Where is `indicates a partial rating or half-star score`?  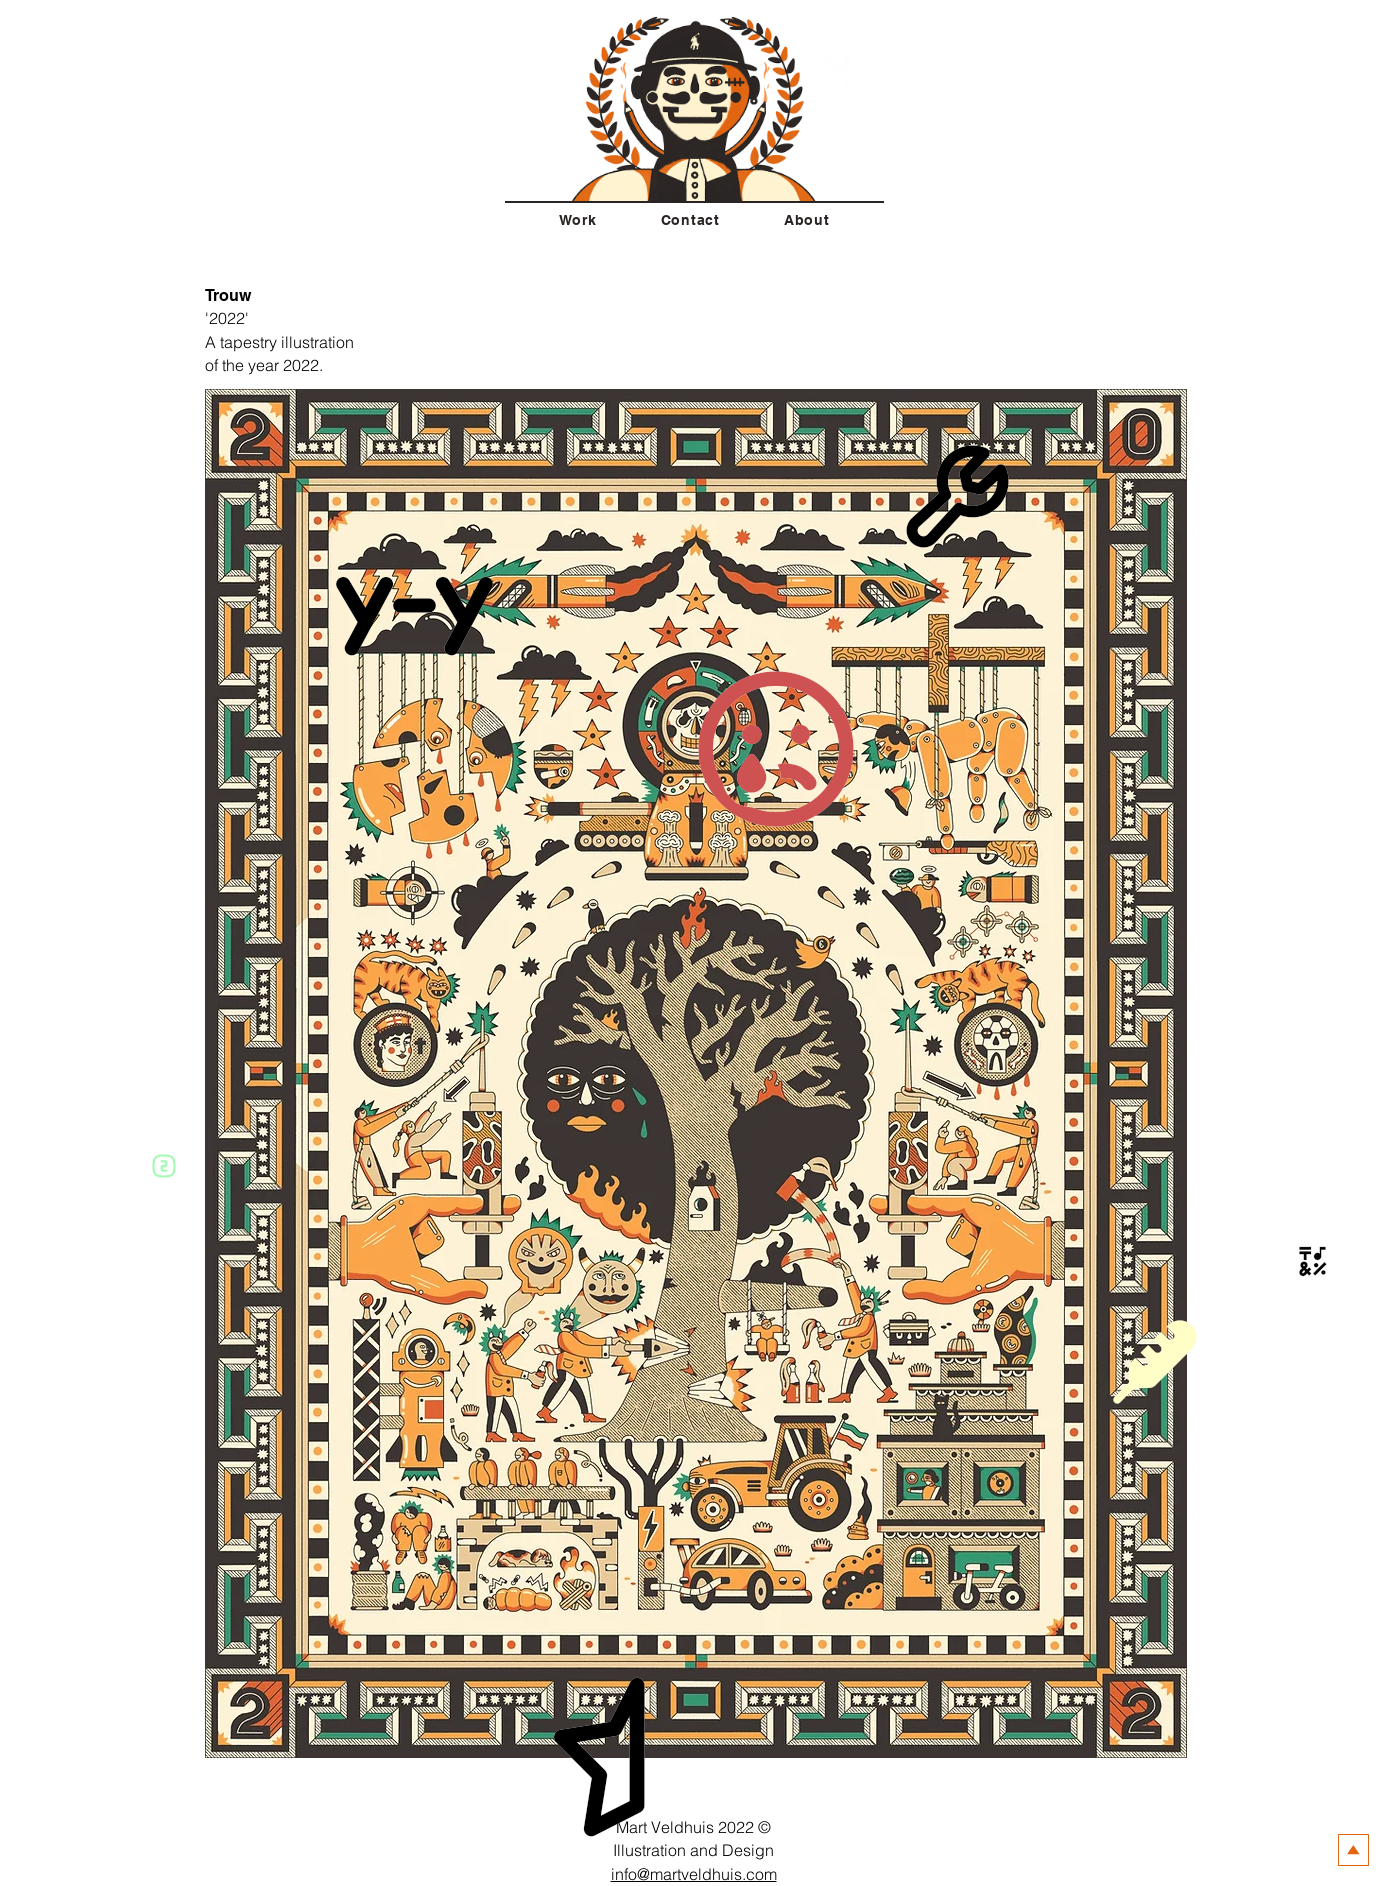 indicates a partial rating or half-star score is located at coordinates (639, 1762).